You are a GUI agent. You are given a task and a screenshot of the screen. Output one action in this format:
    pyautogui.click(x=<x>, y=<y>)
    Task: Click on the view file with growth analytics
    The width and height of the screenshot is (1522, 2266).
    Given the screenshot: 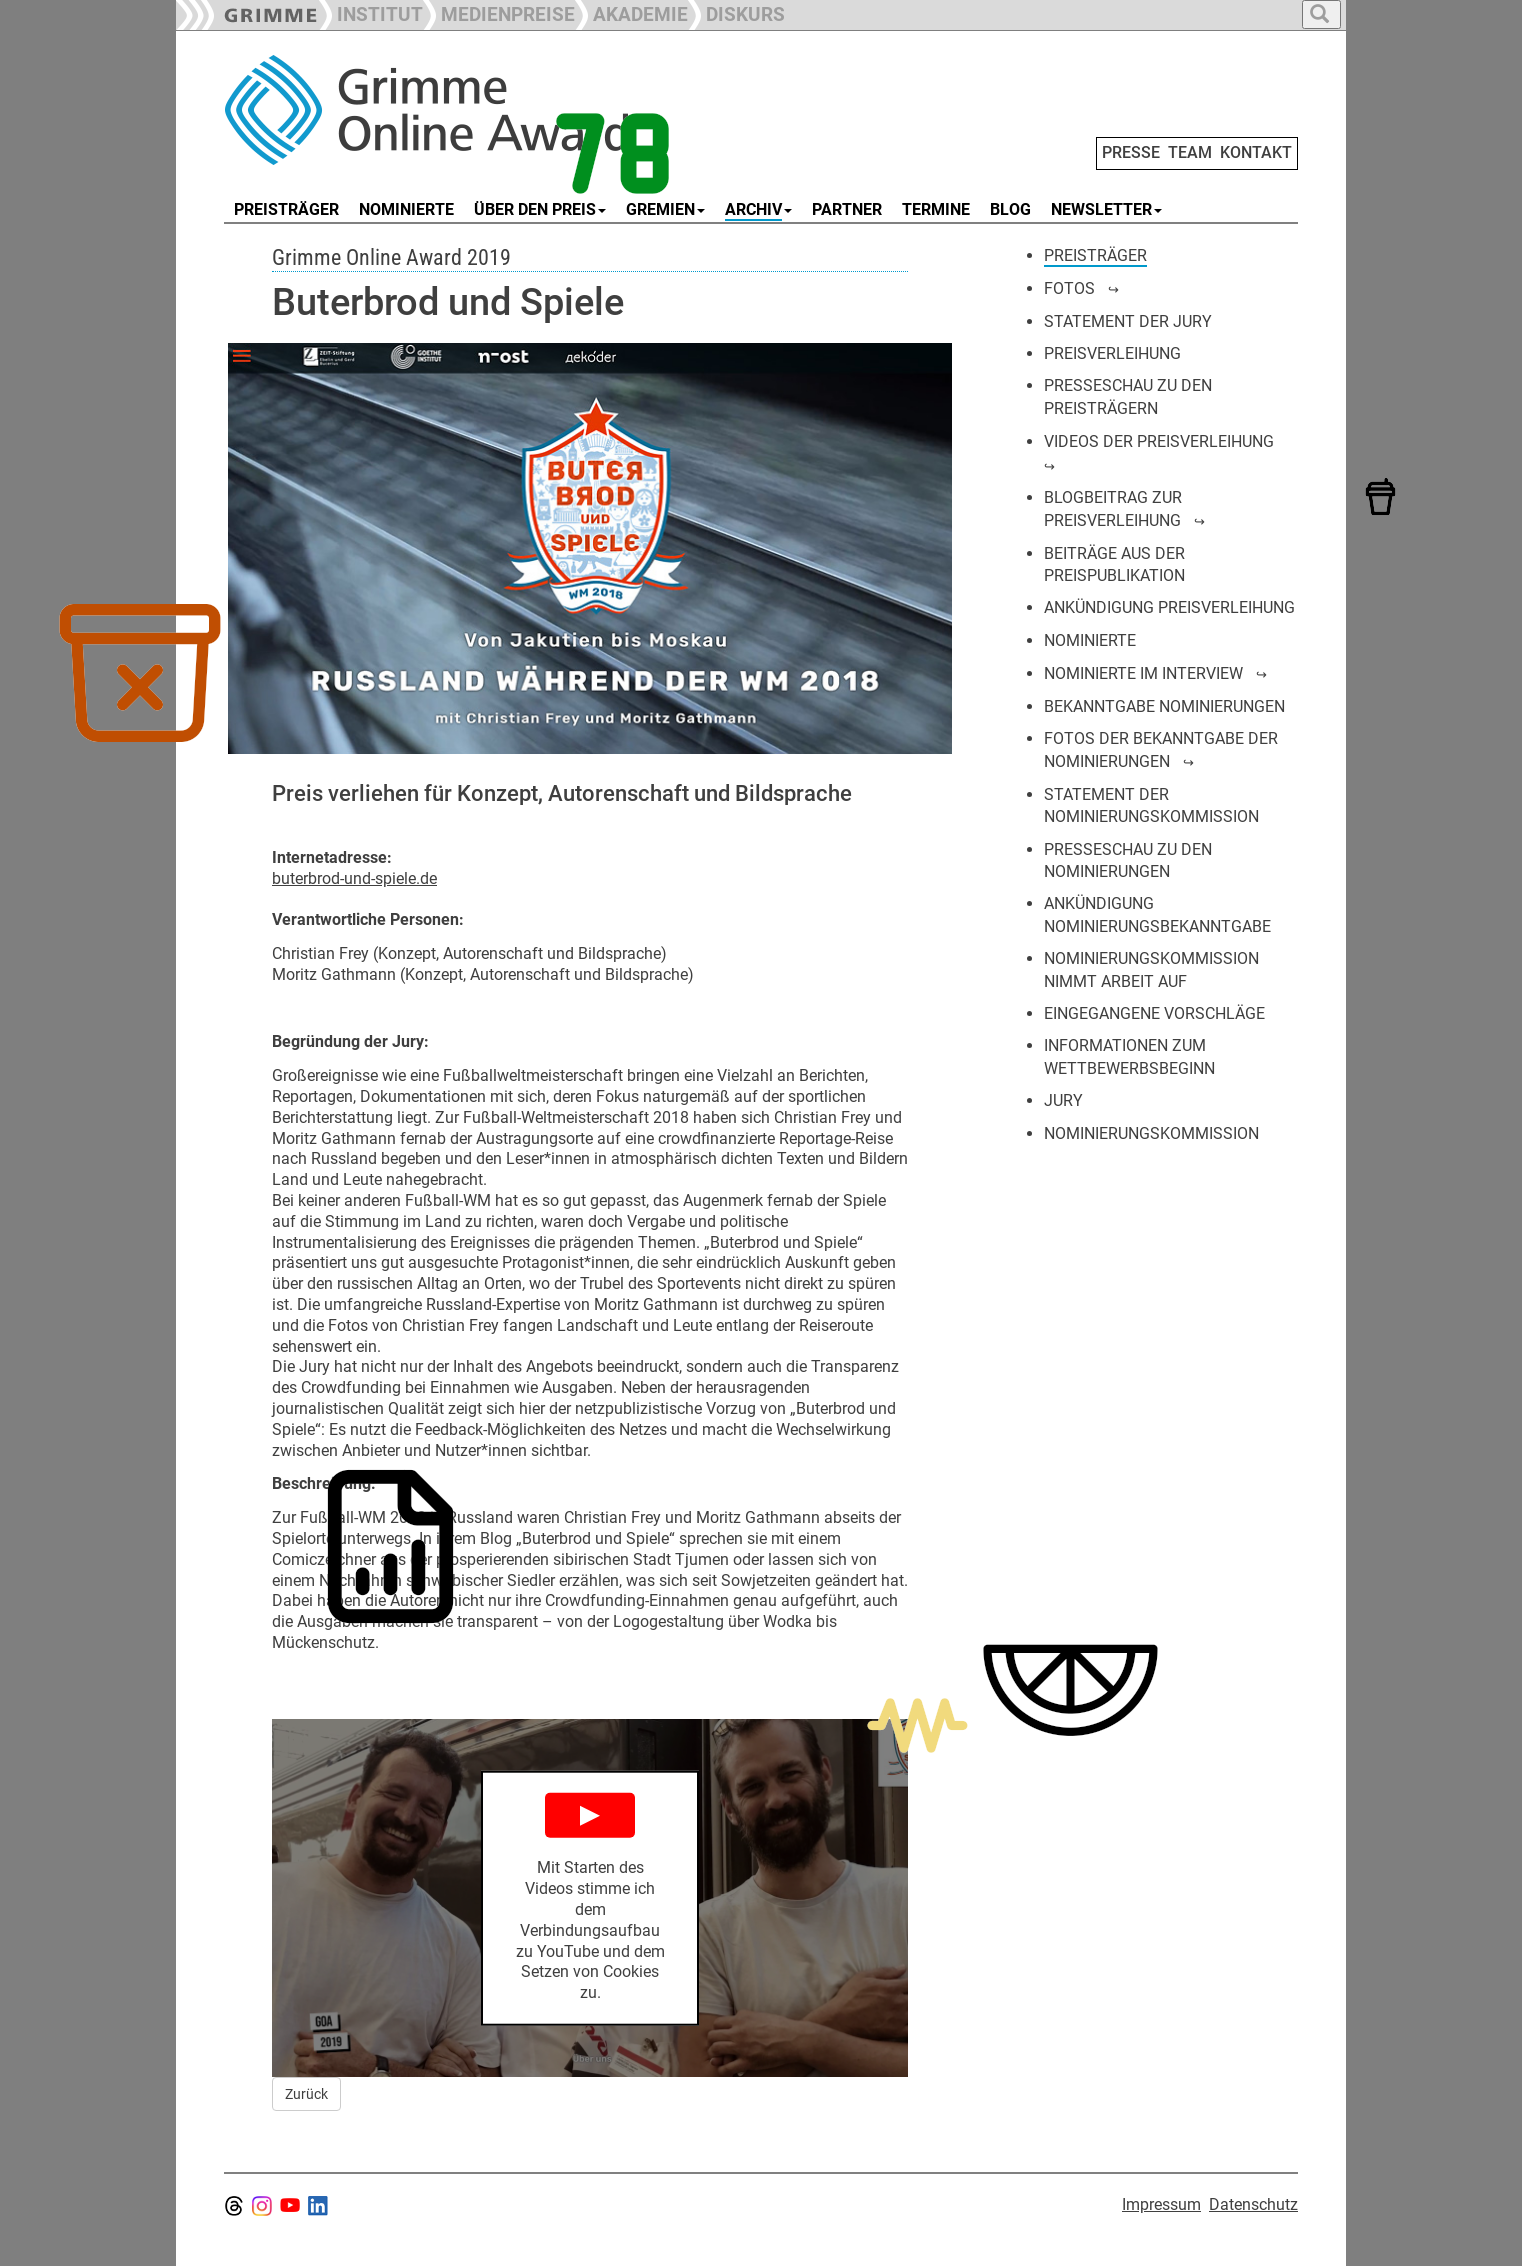 What is the action you would take?
    pyautogui.click(x=390, y=1546)
    